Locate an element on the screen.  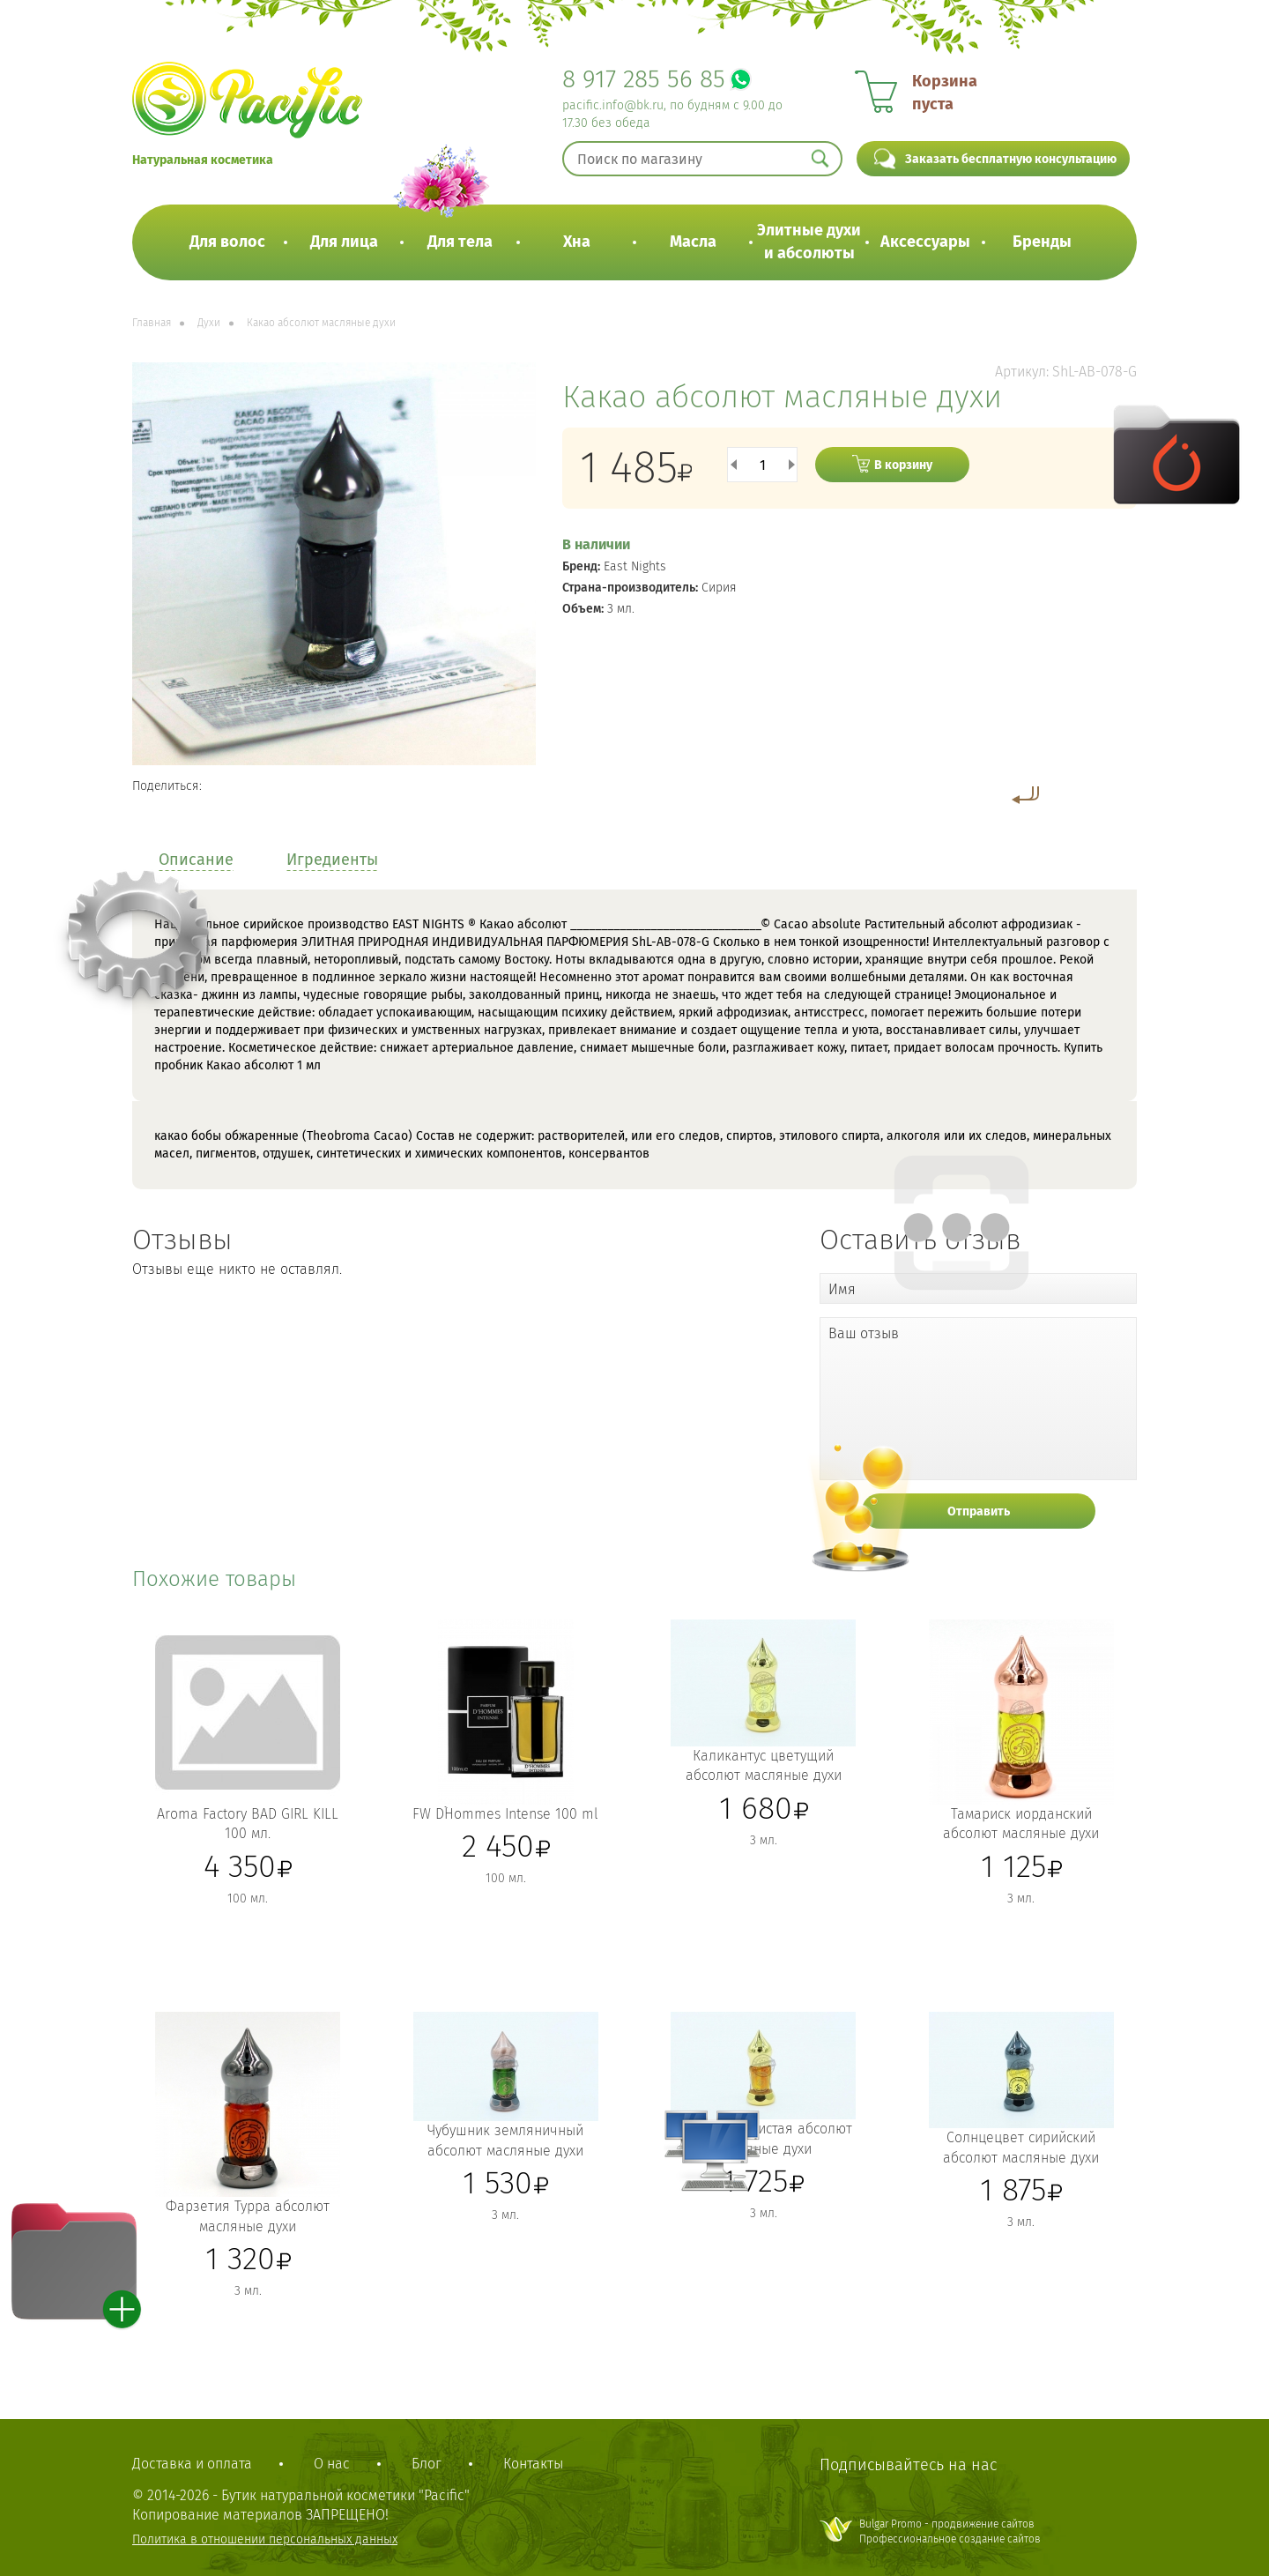
access system settings and preferences is located at coordinates (138, 934).